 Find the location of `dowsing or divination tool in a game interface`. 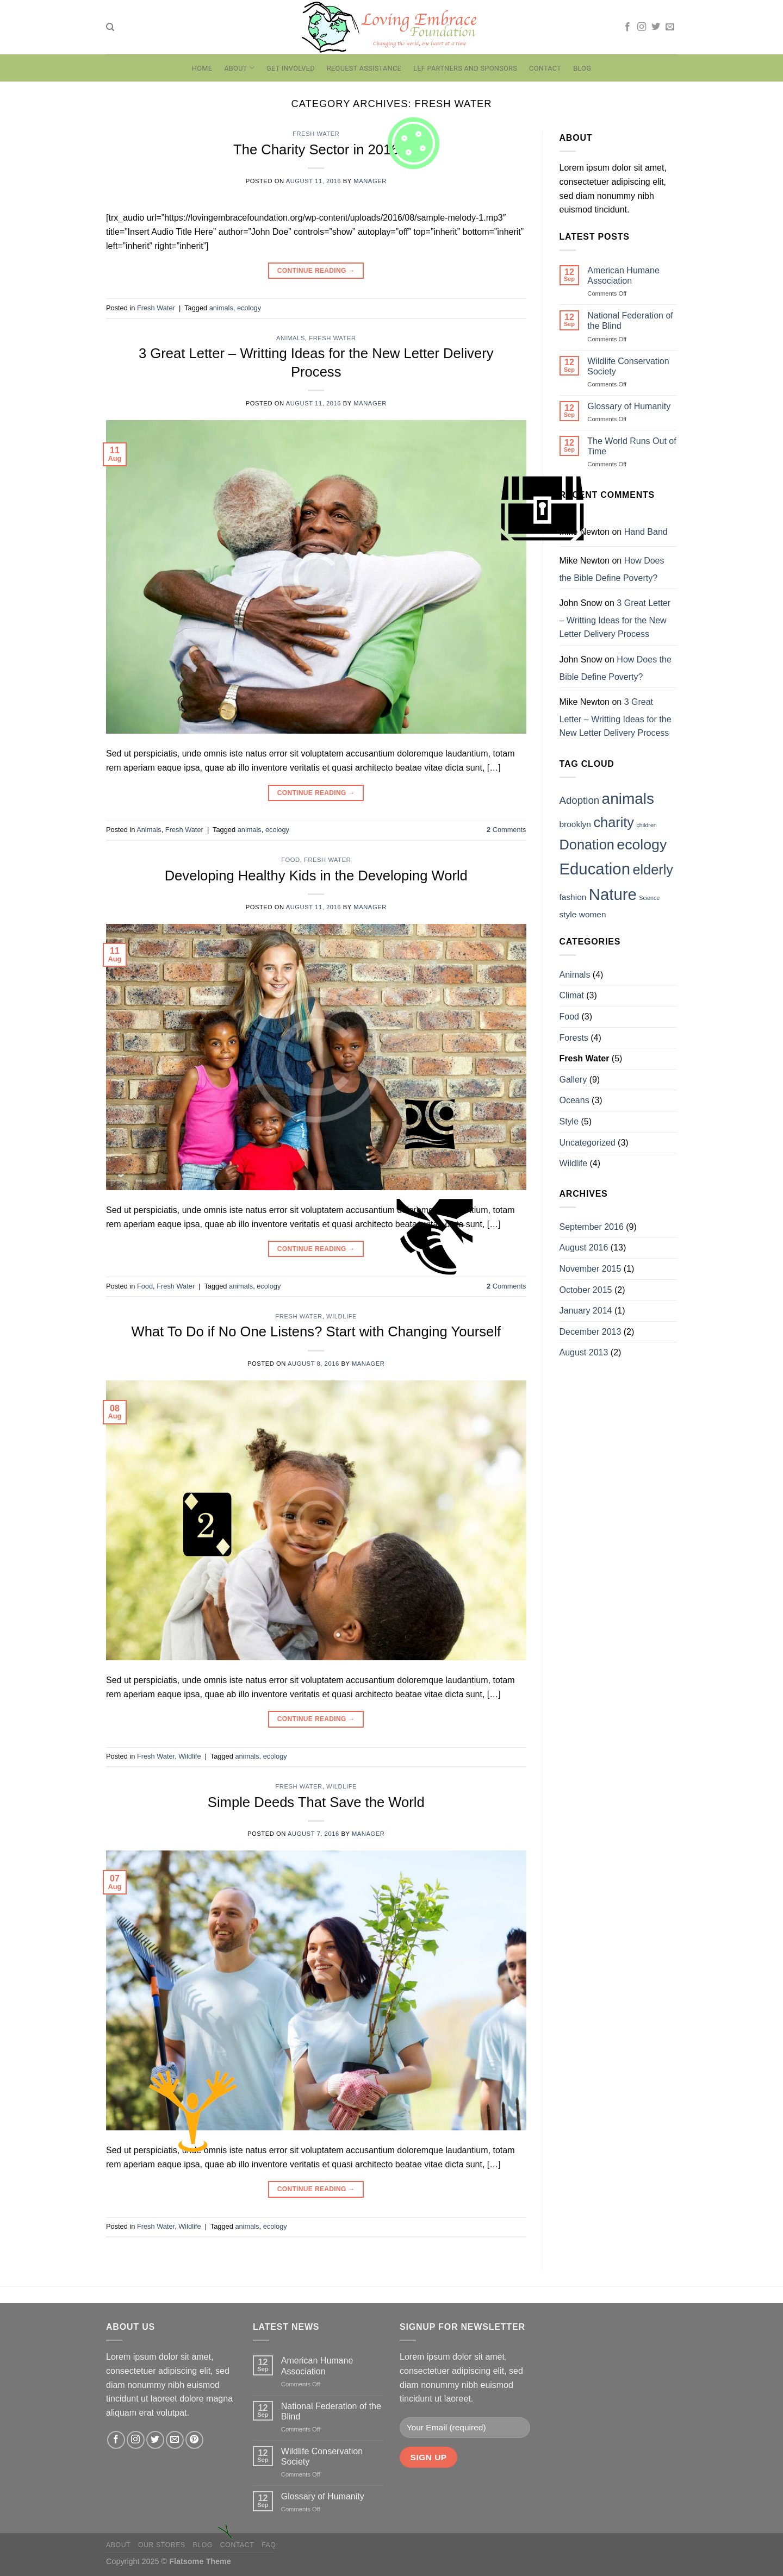

dowsing or divination tool in a game interface is located at coordinates (225, 2531).